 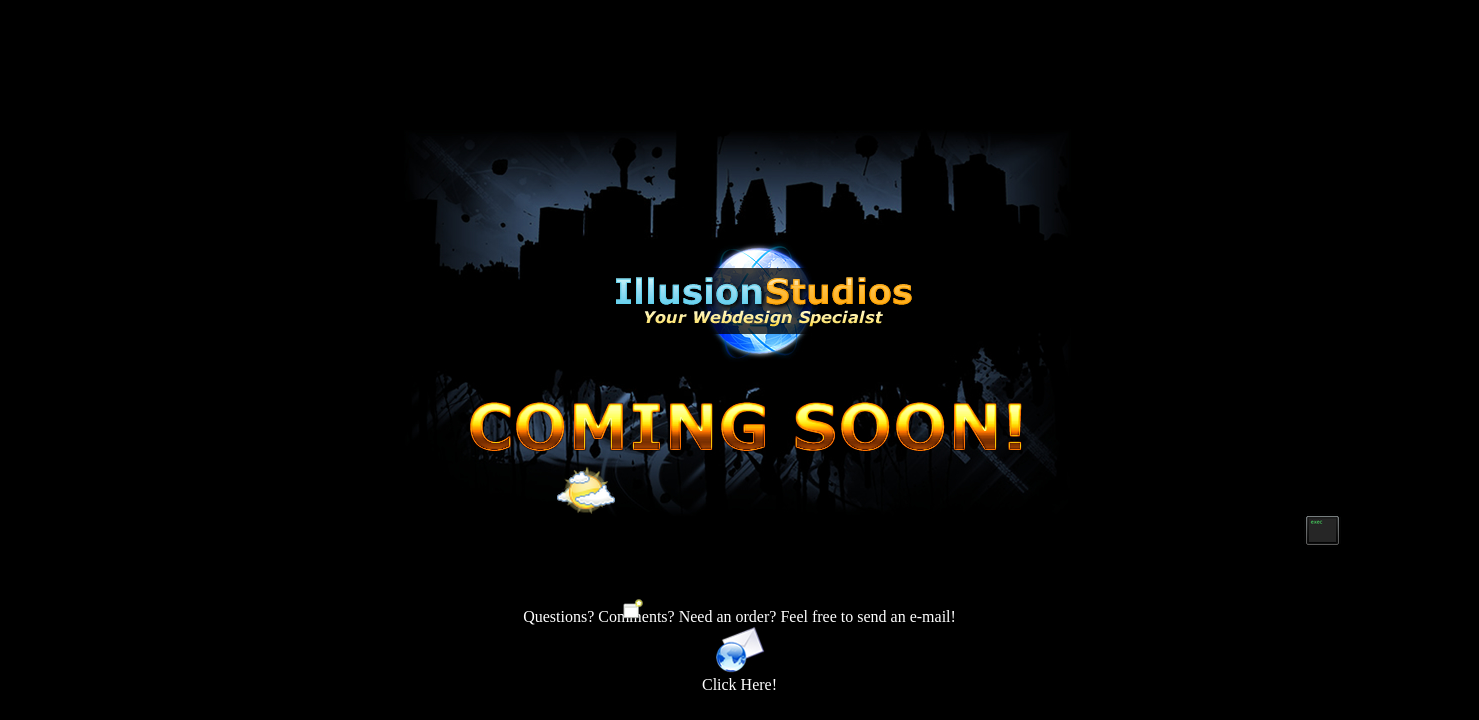 What do you see at coordinates (1322, 530) in the screenshot?
I see `indicates an executable binary file` at bounding box center [1322, 530].